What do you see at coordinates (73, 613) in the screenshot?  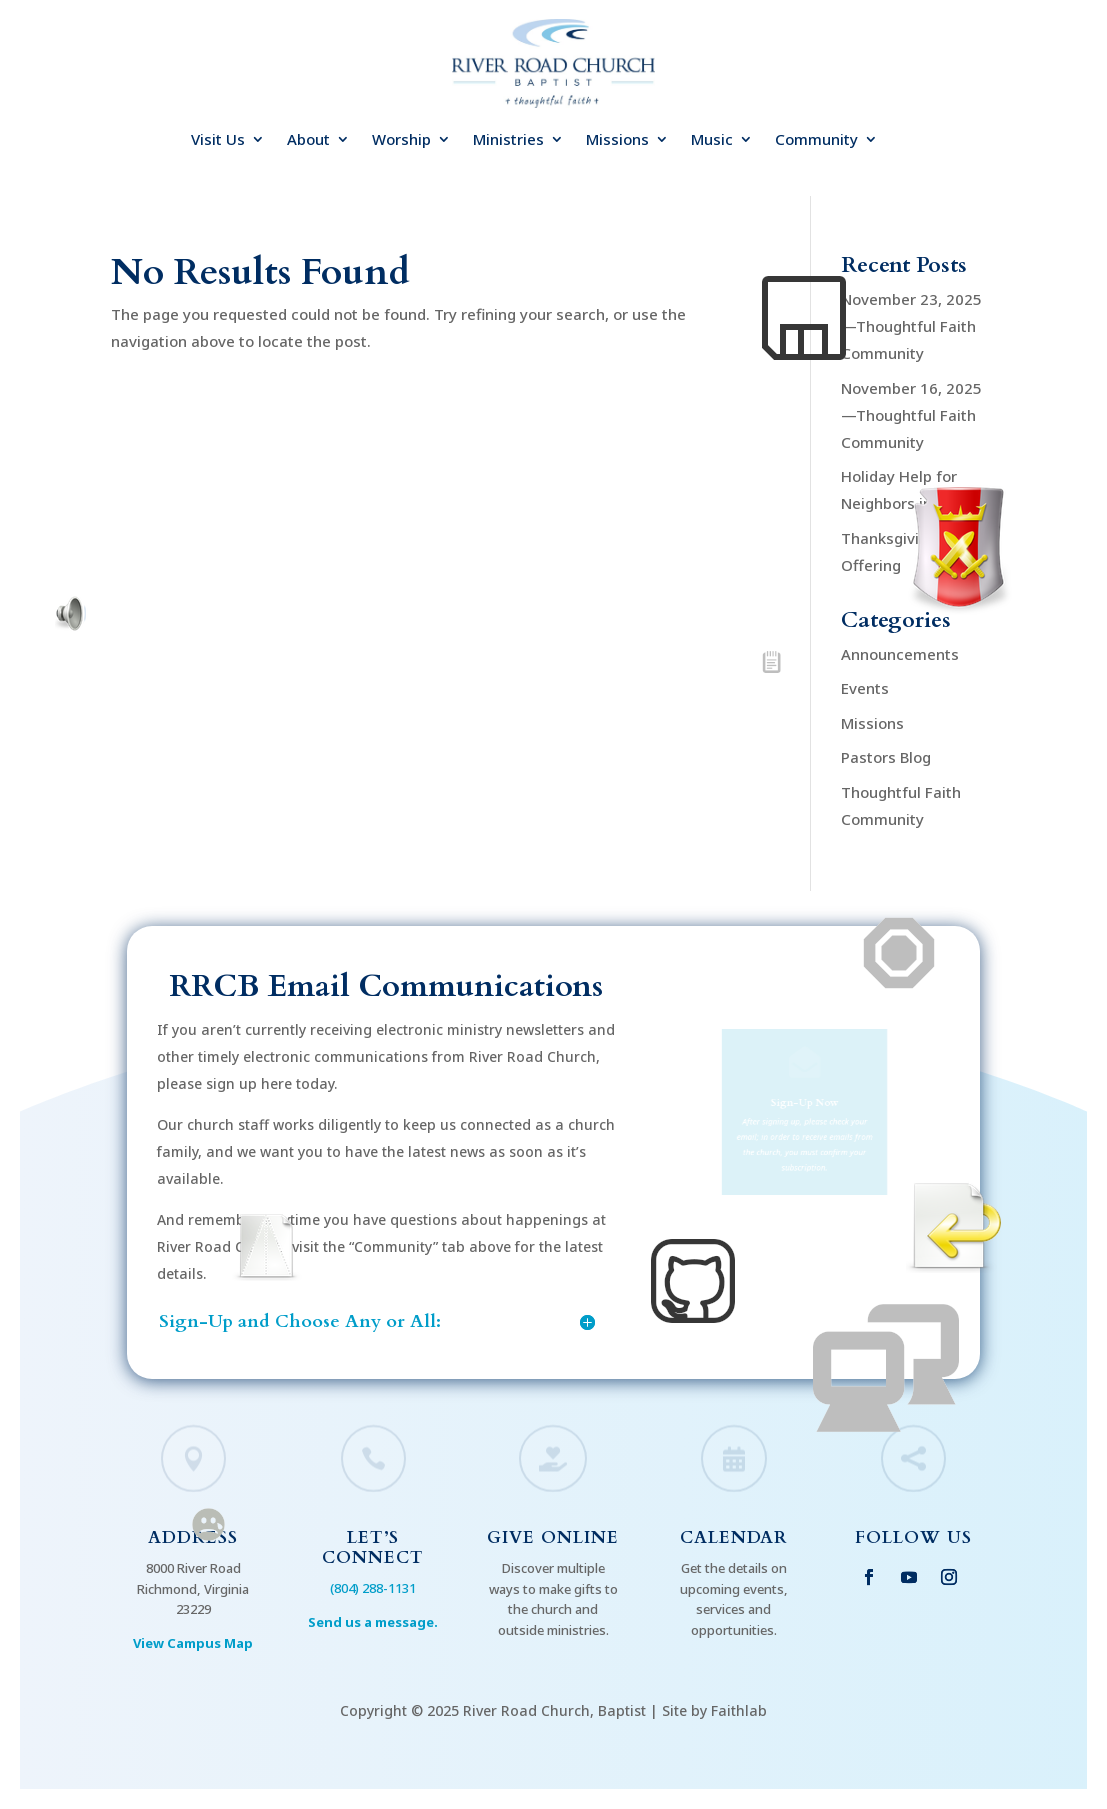 I see `indicates audio is set to low volume` at bounding box center [73, 613].